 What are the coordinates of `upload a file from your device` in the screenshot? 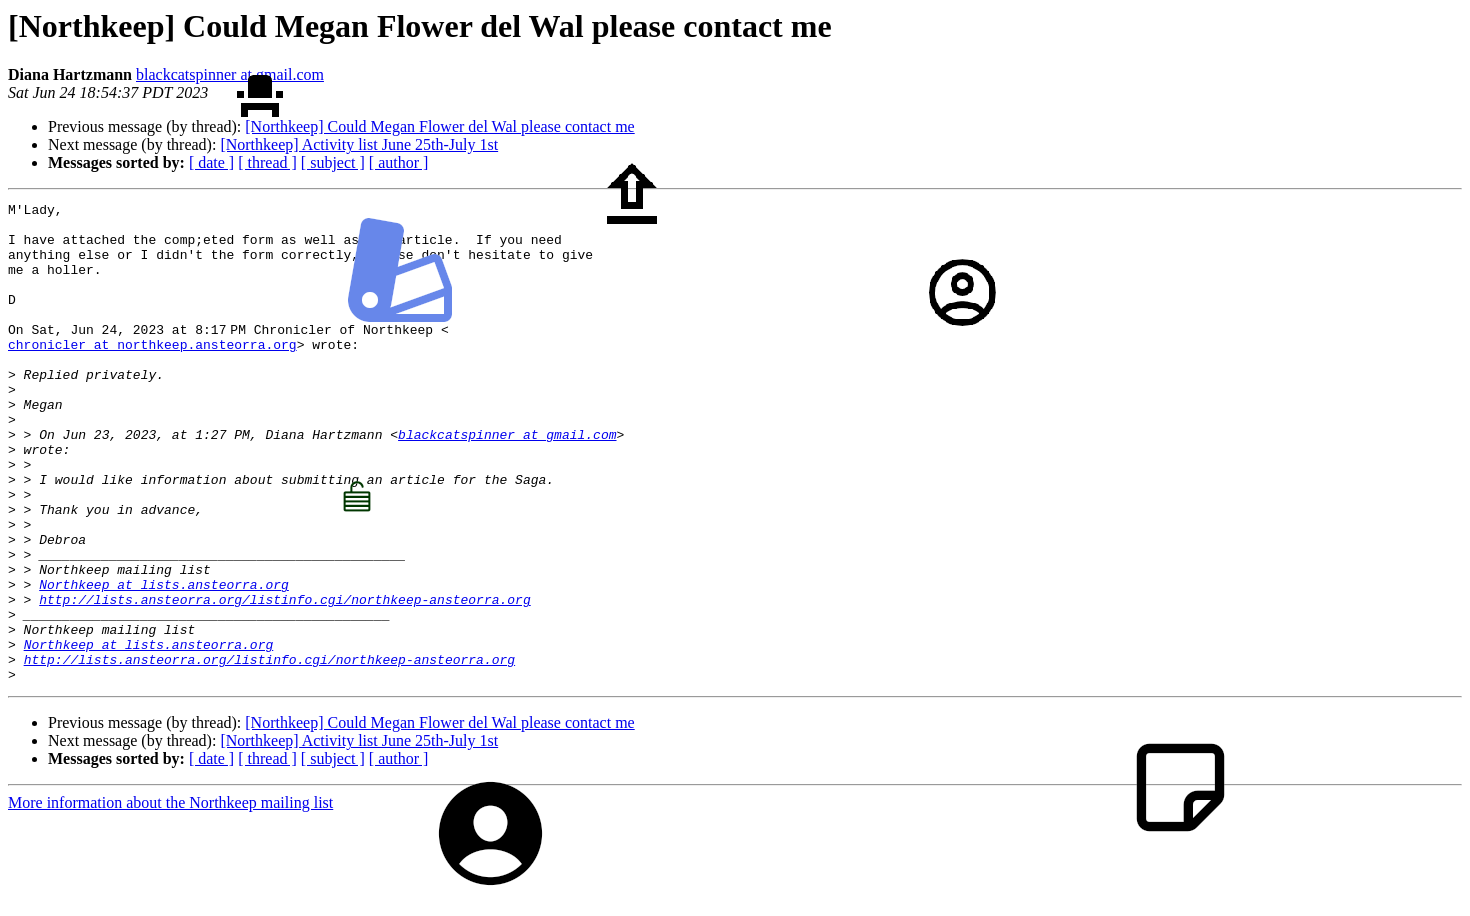 It's located at (632, 195).